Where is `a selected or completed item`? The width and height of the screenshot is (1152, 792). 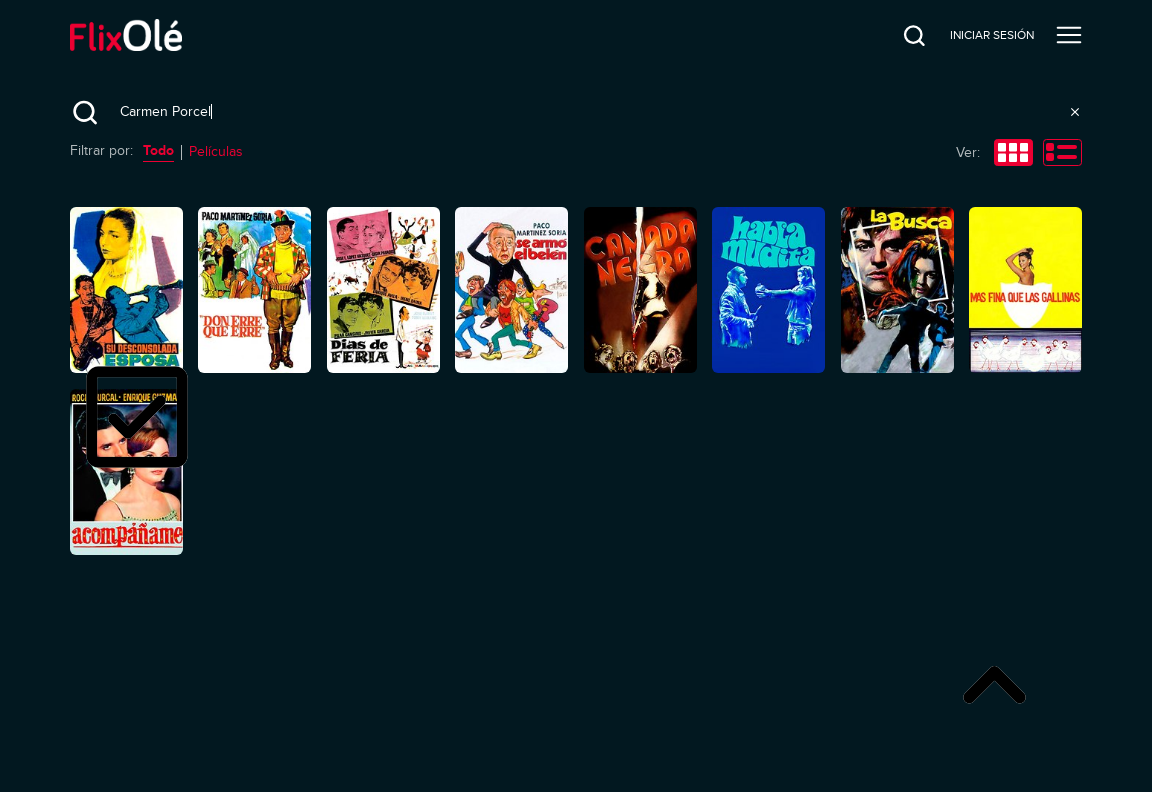
a selected or completed item is located at coordinates (137, 417).